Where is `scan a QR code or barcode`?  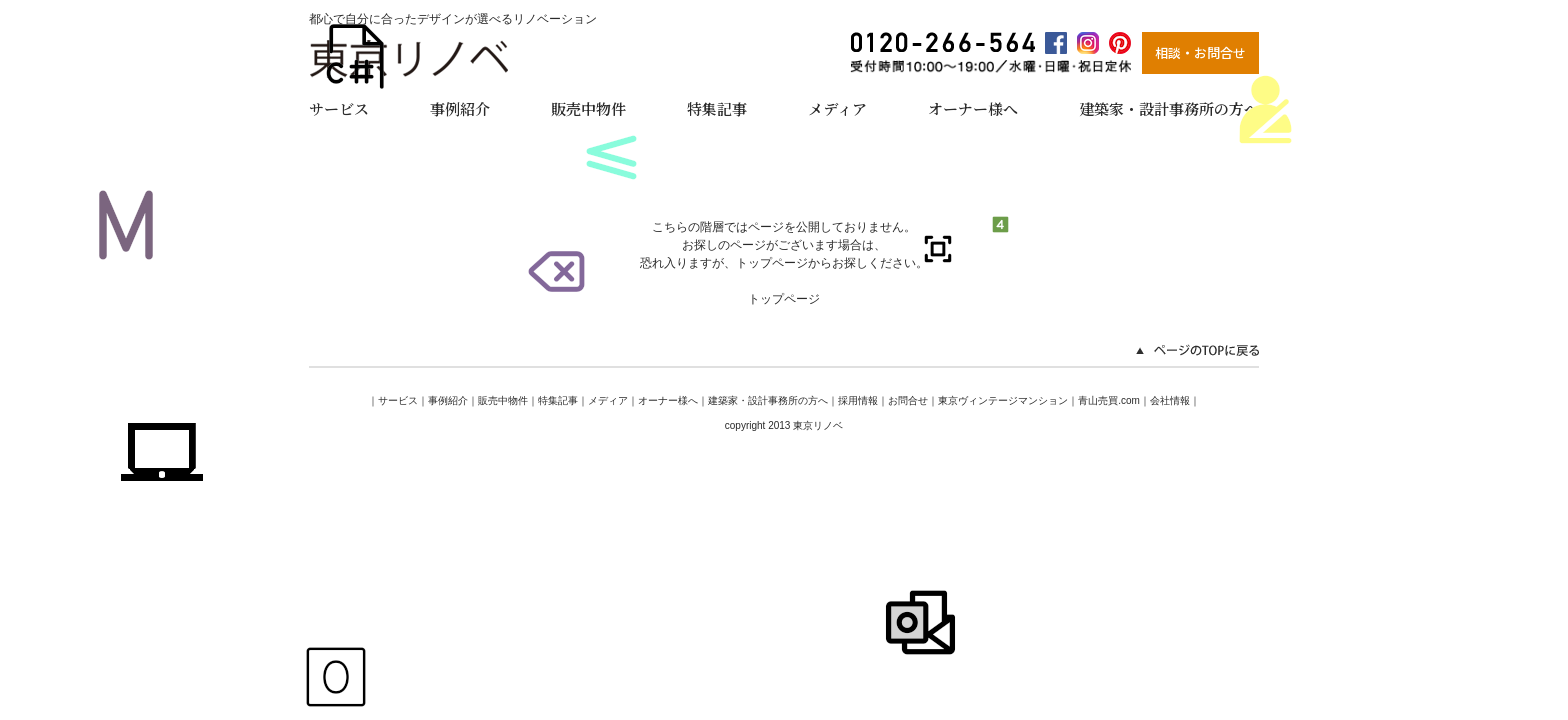 scan a QR code or barcode is located at coordinates (938, 249).